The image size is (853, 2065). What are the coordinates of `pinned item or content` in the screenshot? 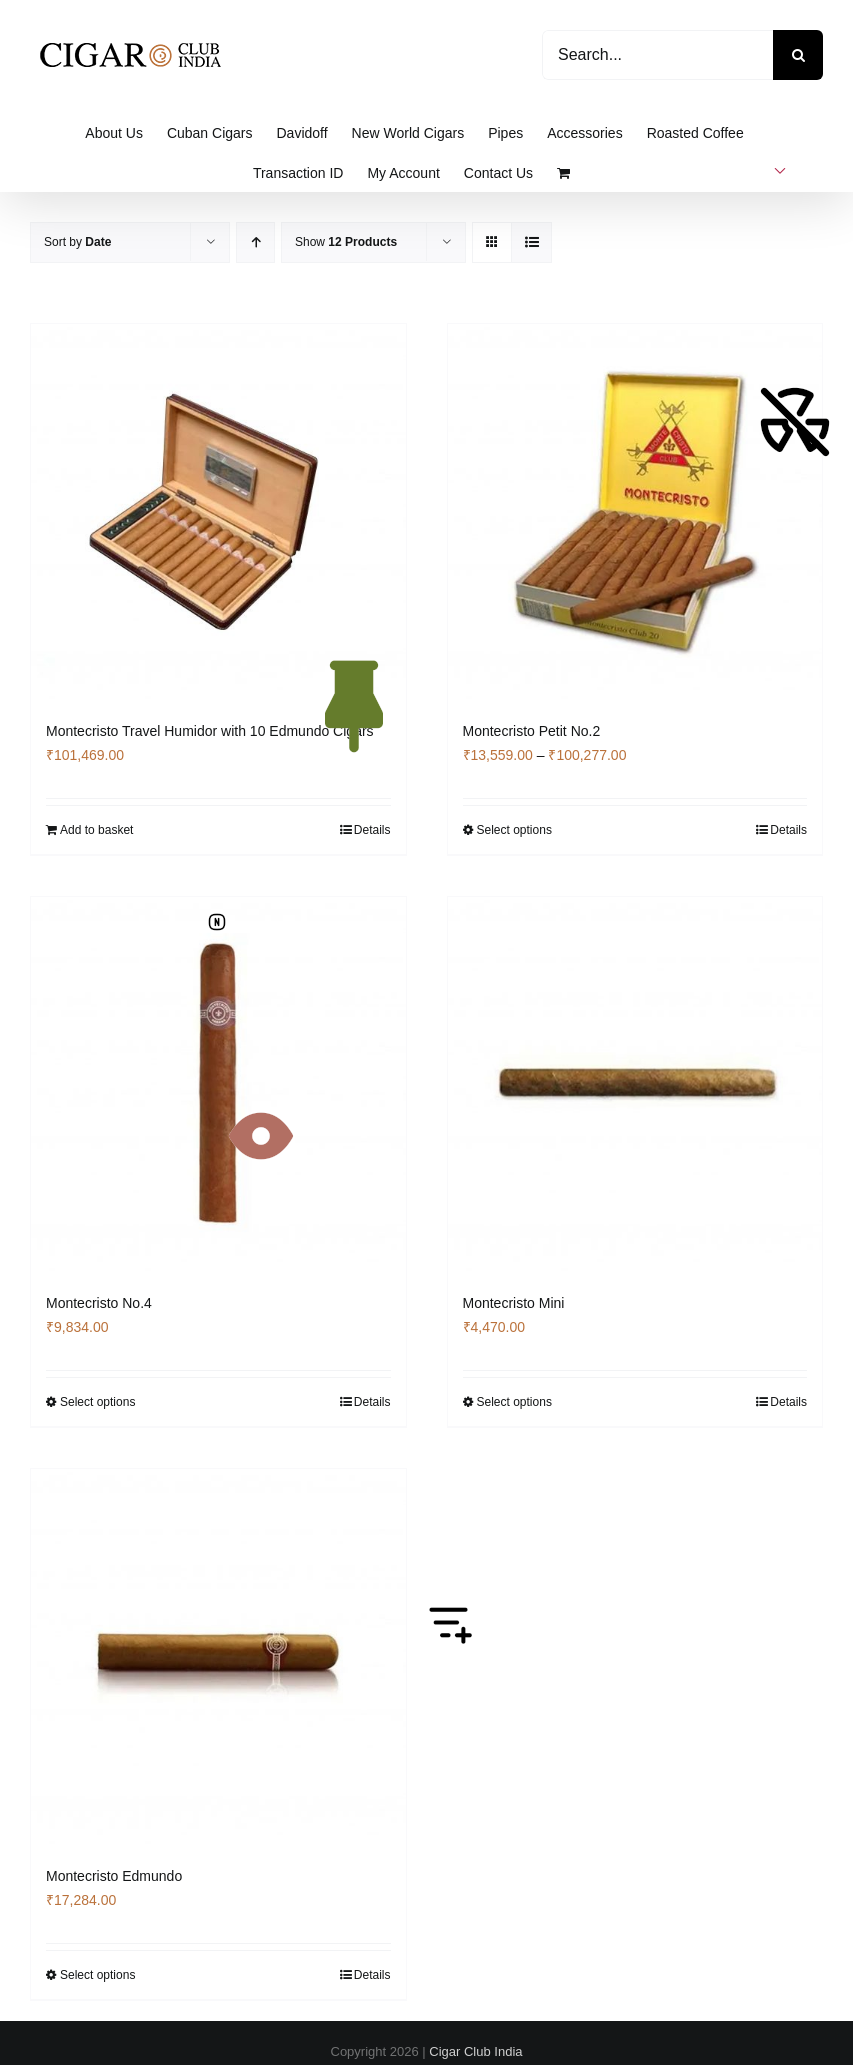 It's located at (354, 704).